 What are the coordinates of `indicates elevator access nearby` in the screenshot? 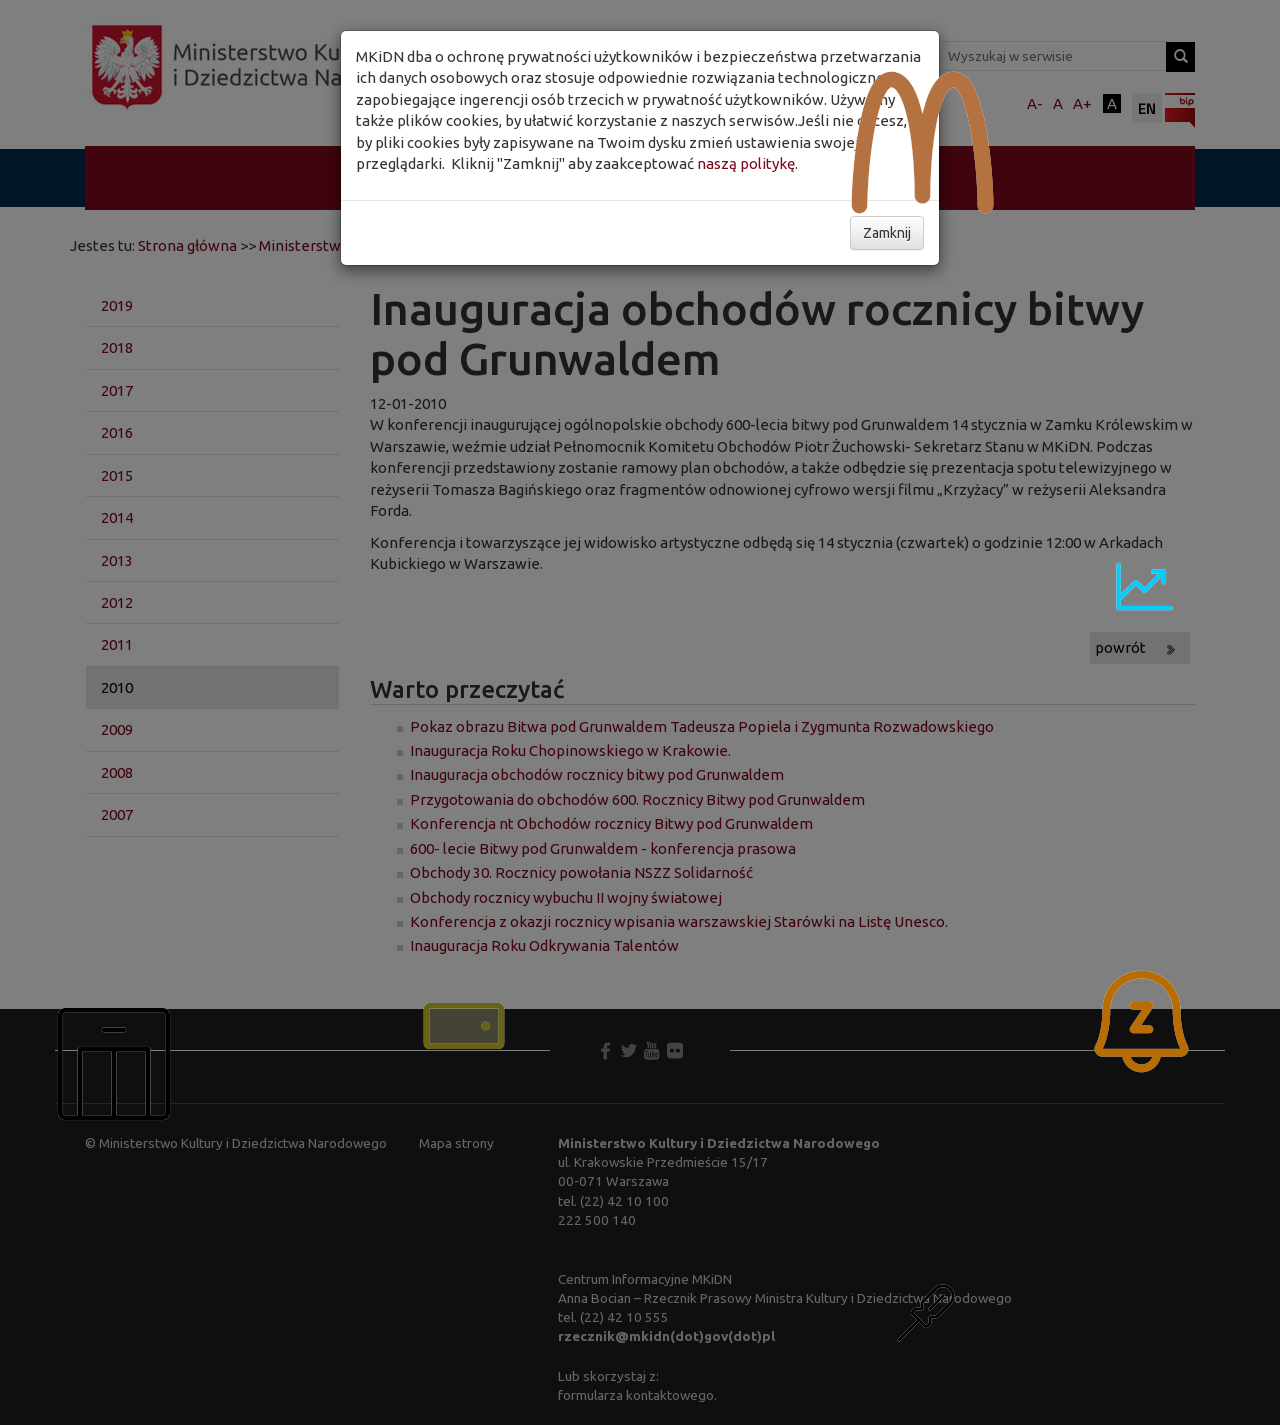 It's located at (114, 1064).